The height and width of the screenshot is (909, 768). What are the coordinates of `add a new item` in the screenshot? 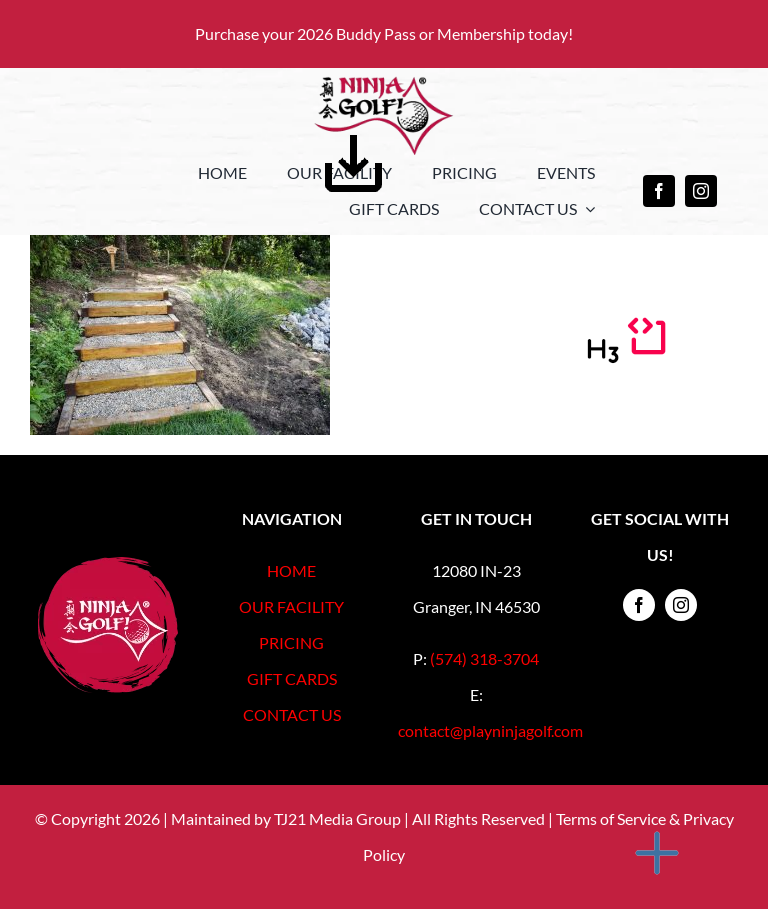 It's located at (657, 853).